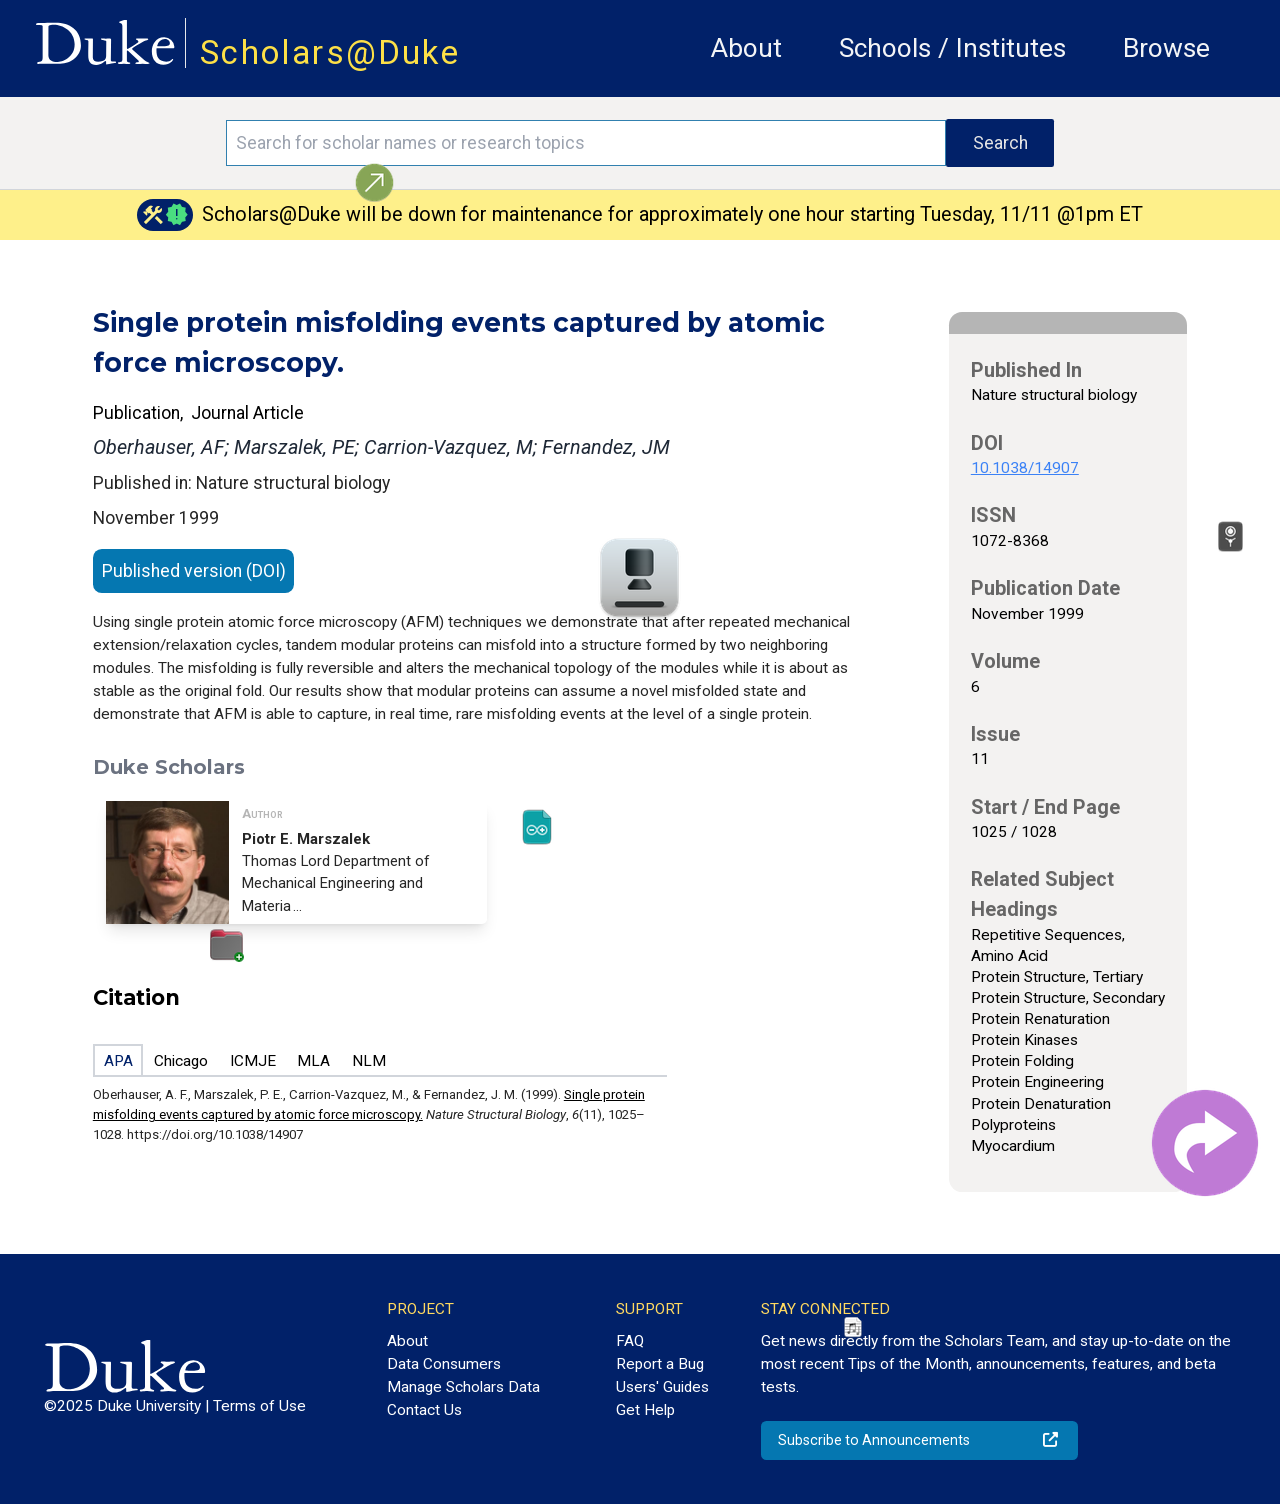  What do you see at coordinates (1230, 536) in the screenshot?
I see `open déjà dup backup application` at bounding box center [1230, 536].